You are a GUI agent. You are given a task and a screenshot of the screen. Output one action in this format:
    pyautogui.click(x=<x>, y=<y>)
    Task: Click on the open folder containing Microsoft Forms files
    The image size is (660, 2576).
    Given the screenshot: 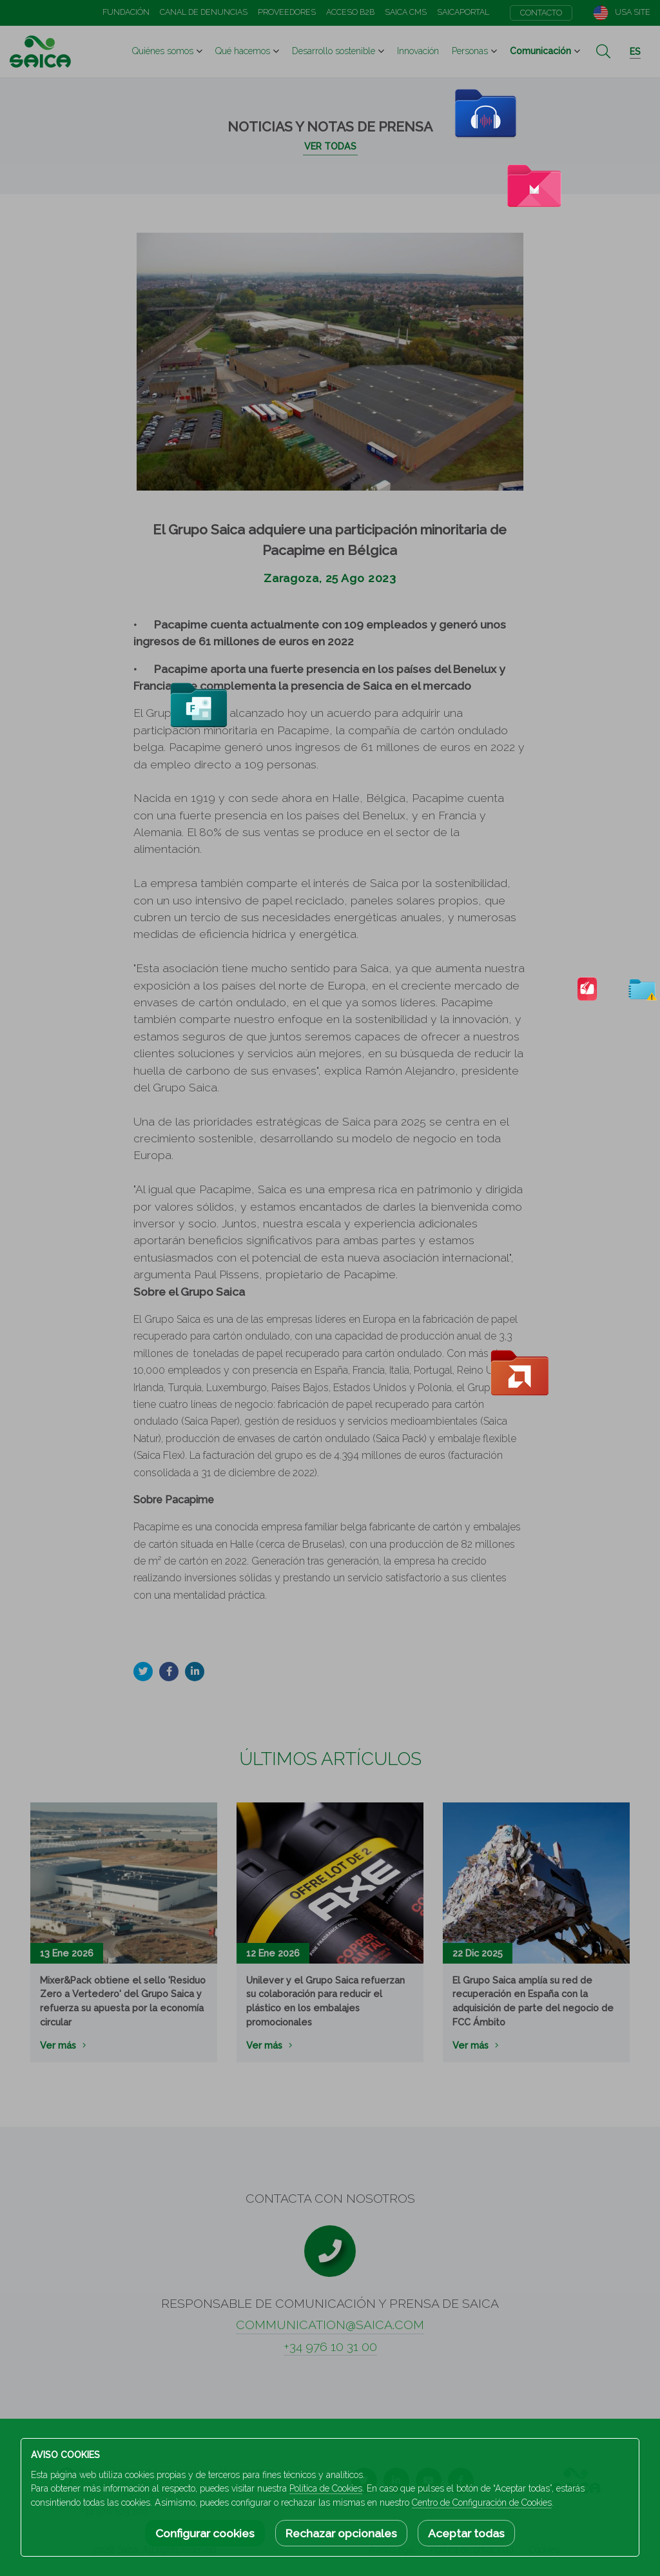 What is the action you would take?
    pyautogui.click(x=199, y=707)
    